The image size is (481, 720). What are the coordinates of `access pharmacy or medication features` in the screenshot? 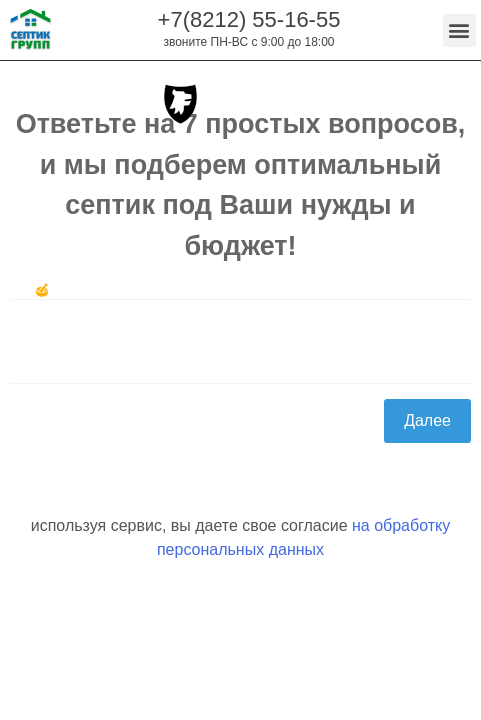 It's located at (42, 290).